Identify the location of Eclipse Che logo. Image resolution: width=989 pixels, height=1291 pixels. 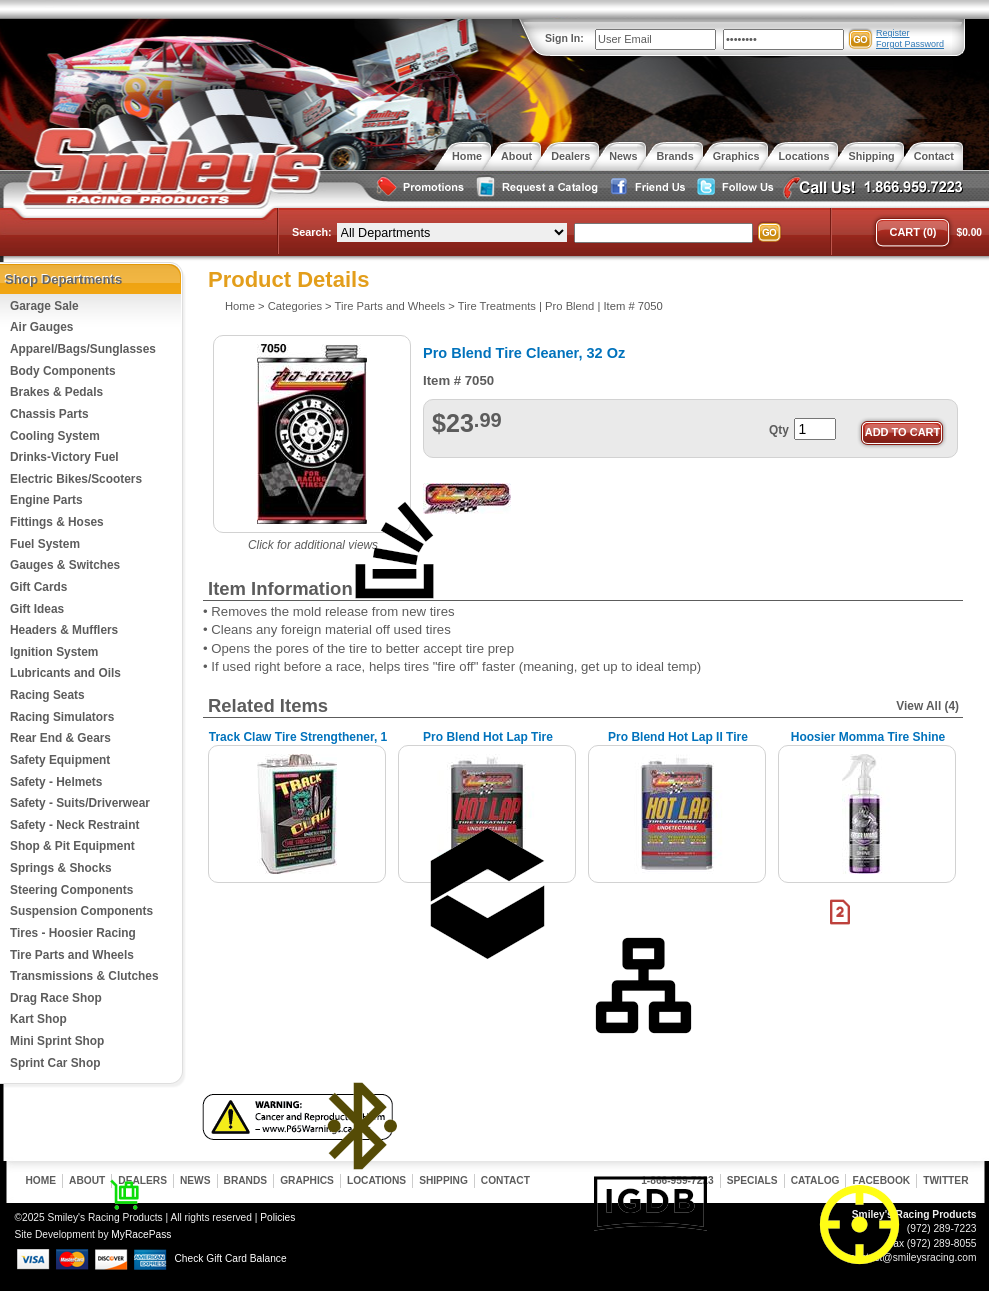
(487, 893).